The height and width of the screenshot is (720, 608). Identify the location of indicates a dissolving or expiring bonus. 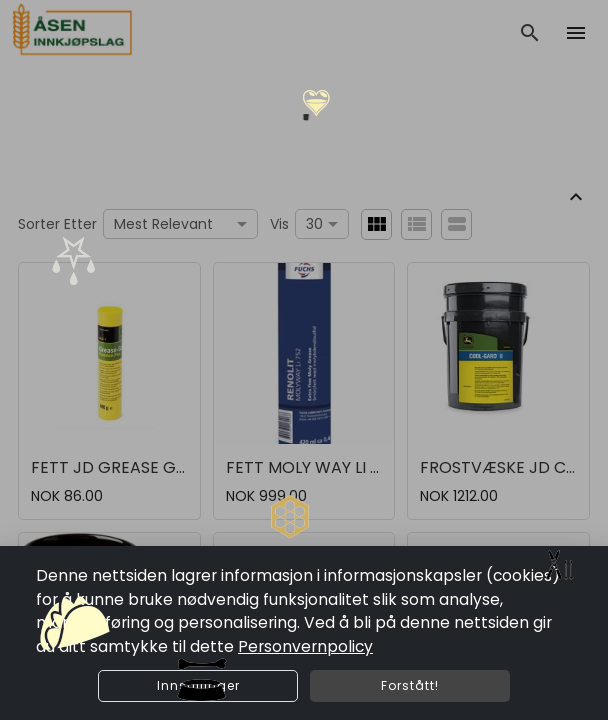
(73, 261).